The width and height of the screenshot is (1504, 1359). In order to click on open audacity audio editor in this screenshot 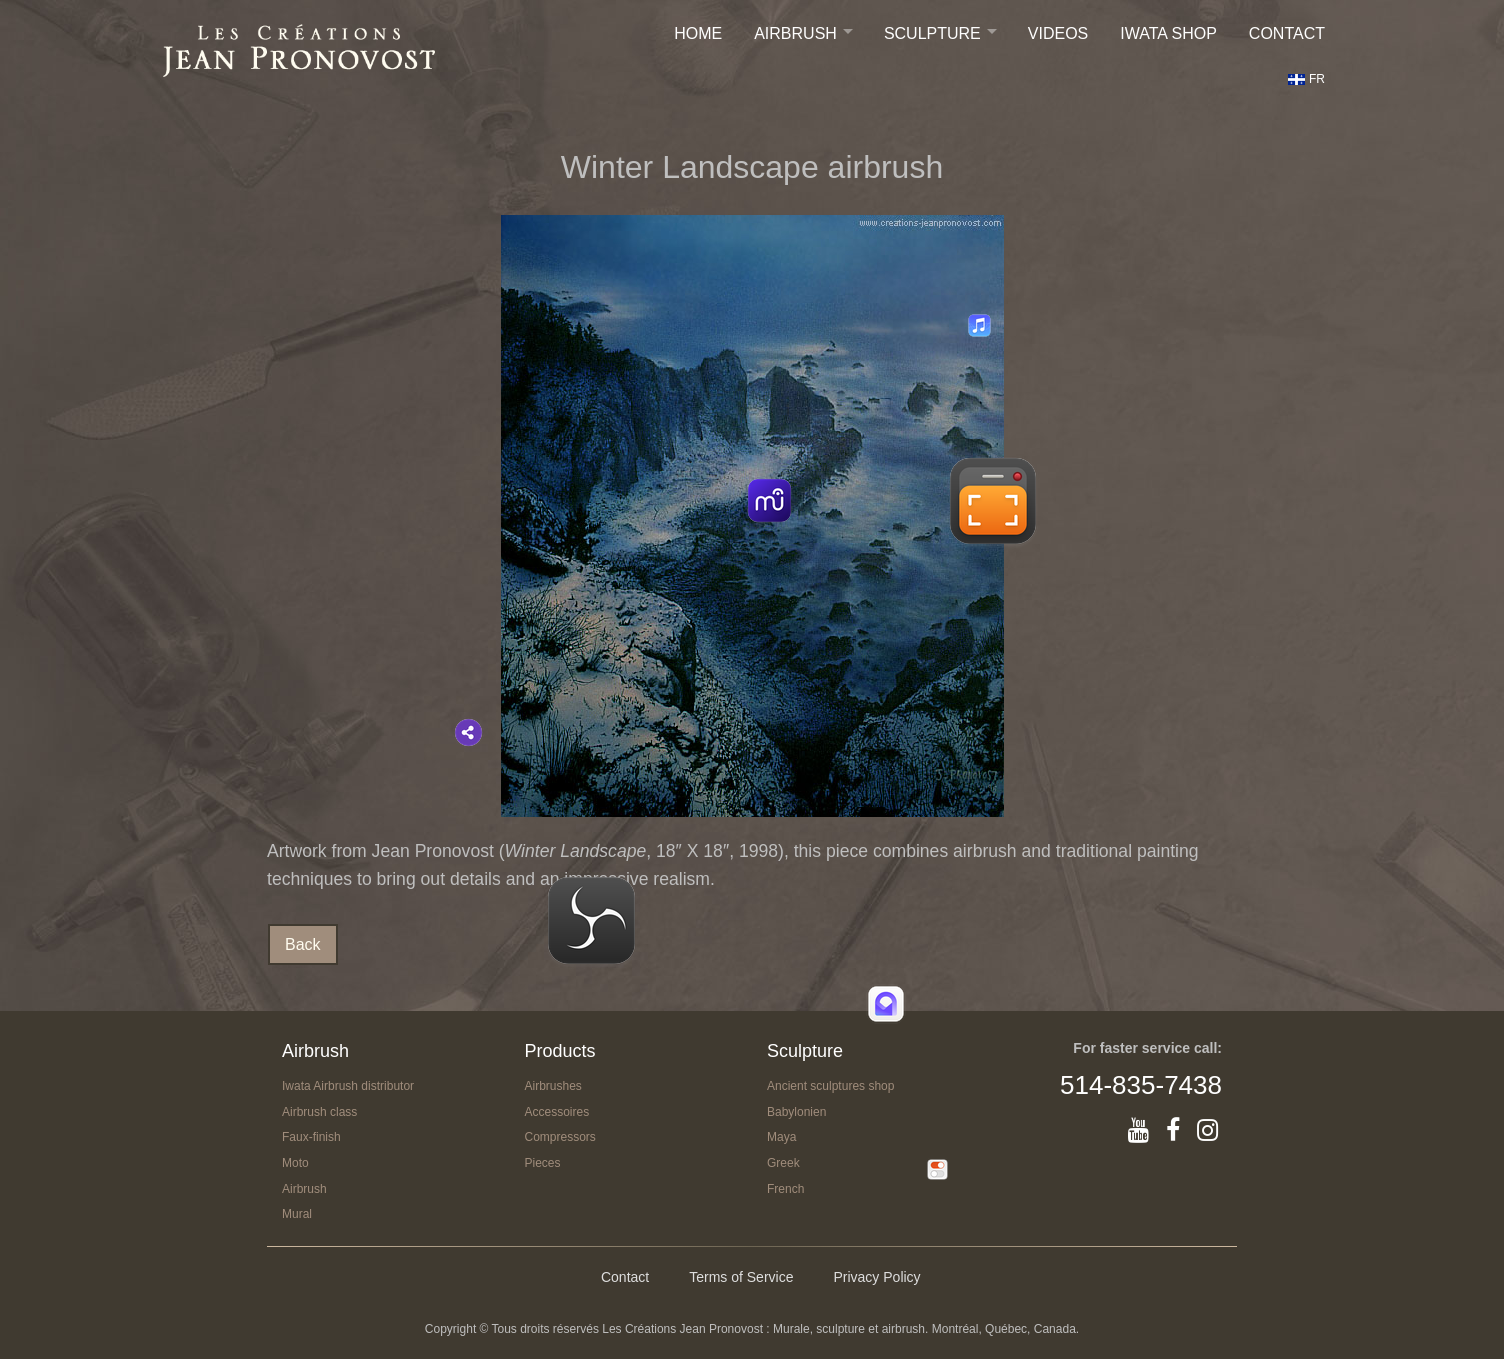, I will do `click(979, 325)`.